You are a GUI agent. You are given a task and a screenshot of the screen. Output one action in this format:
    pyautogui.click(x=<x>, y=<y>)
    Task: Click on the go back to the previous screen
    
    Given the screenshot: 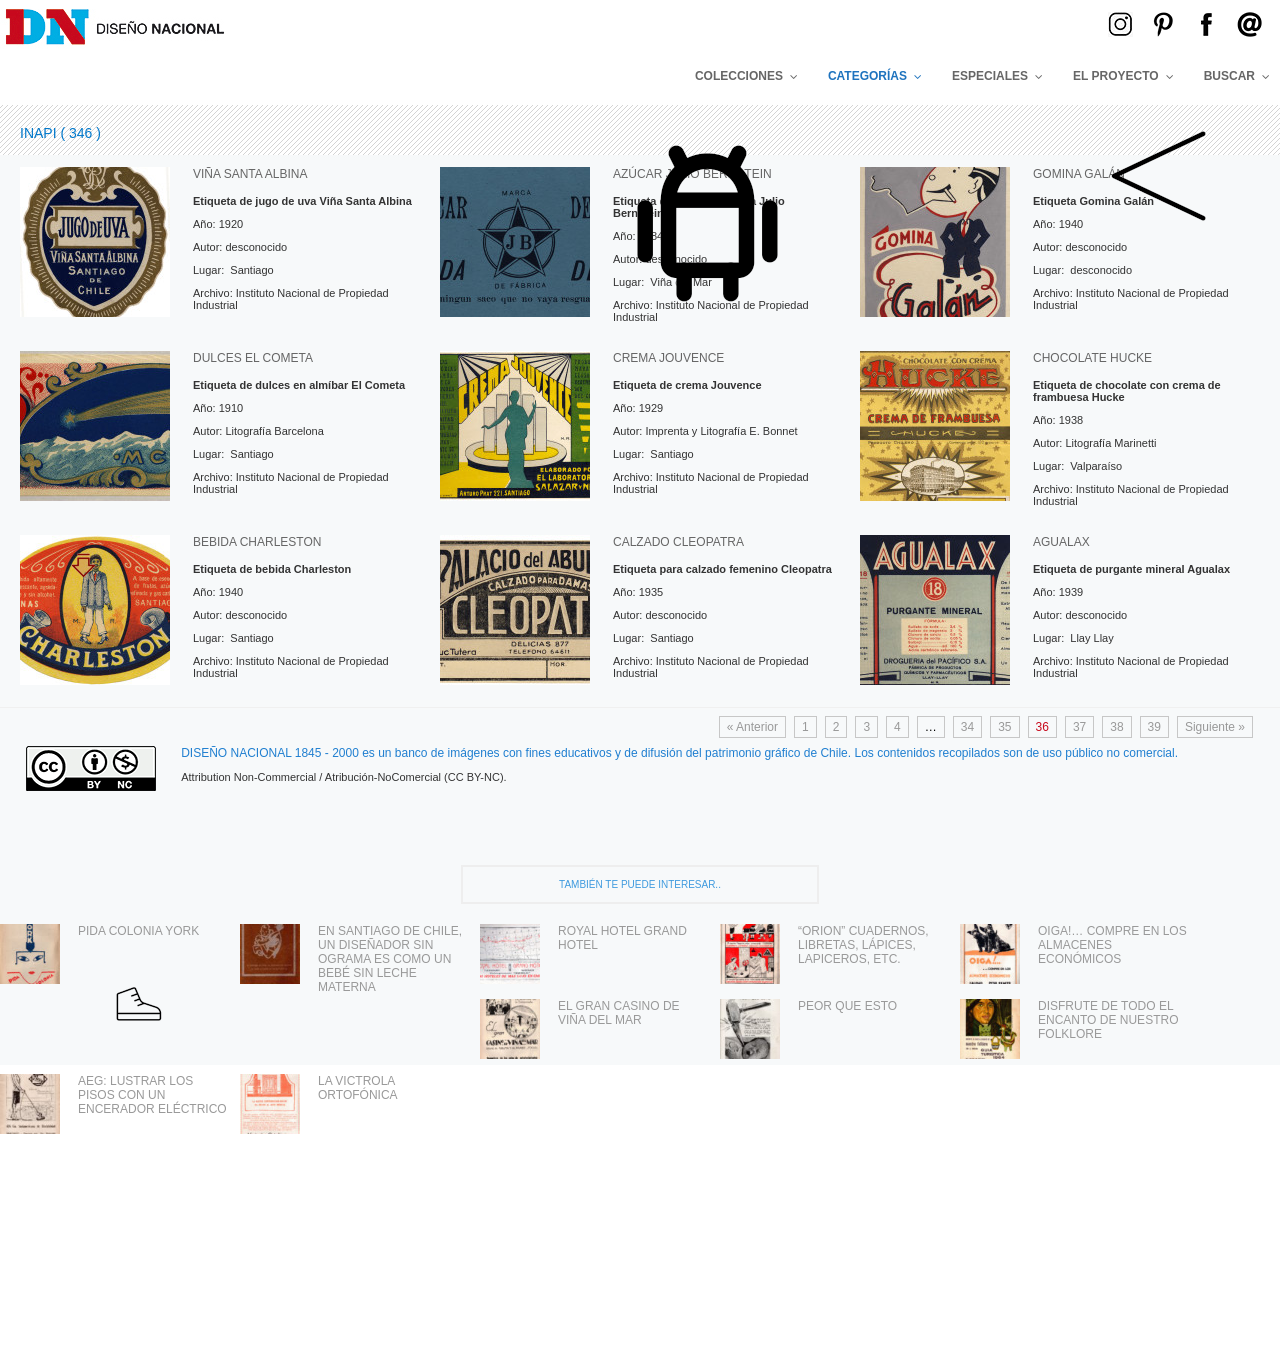 What is the action you would take?
    pyautogui.click(x=1161, y=176)
    